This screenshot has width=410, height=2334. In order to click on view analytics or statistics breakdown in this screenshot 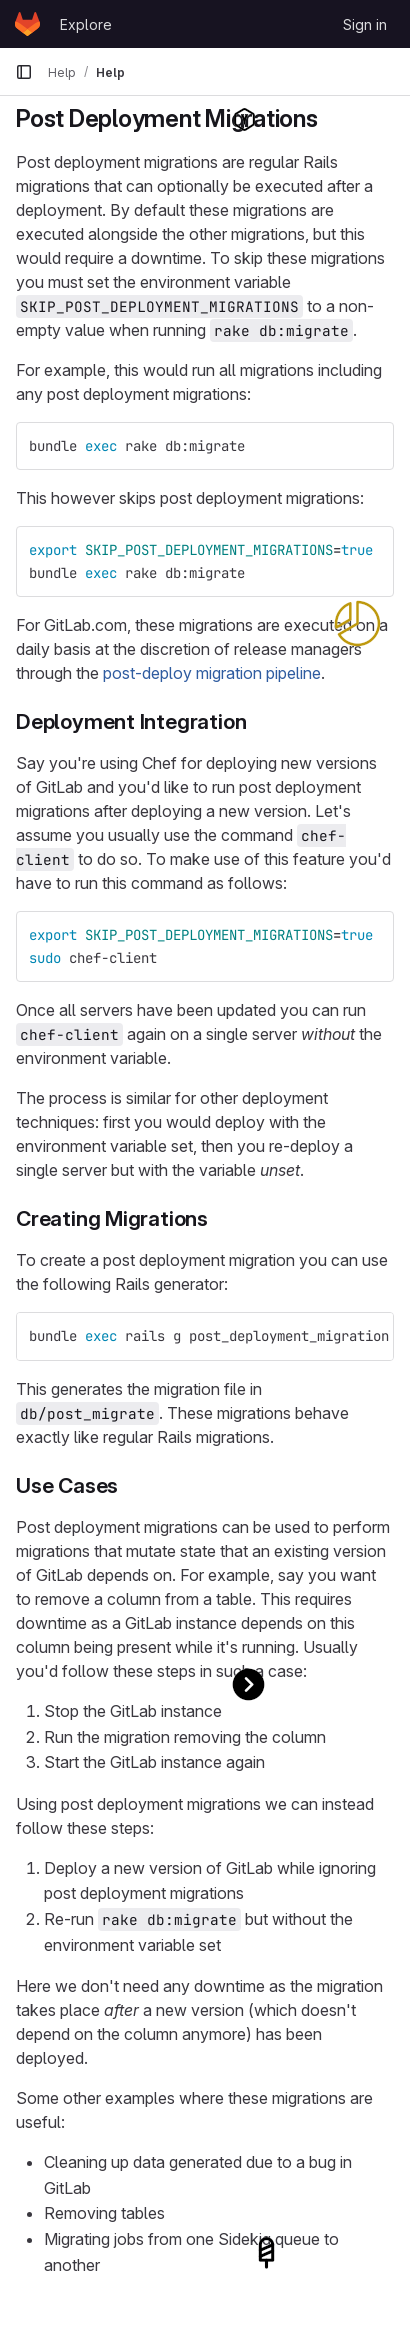, I will do `click(357, 623)`.